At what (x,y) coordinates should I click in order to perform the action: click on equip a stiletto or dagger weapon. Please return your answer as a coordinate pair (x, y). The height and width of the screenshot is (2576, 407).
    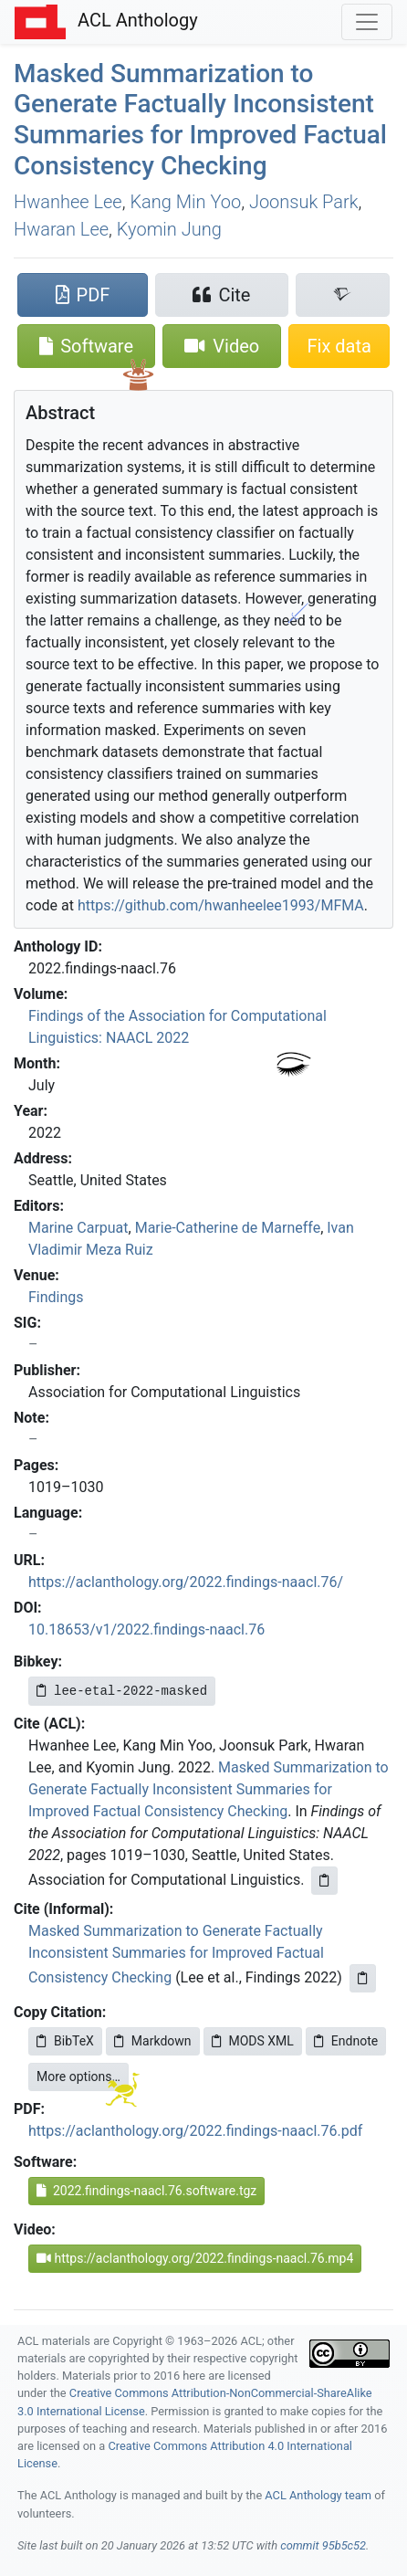
    Looking at the image, I should click on (298, 613).